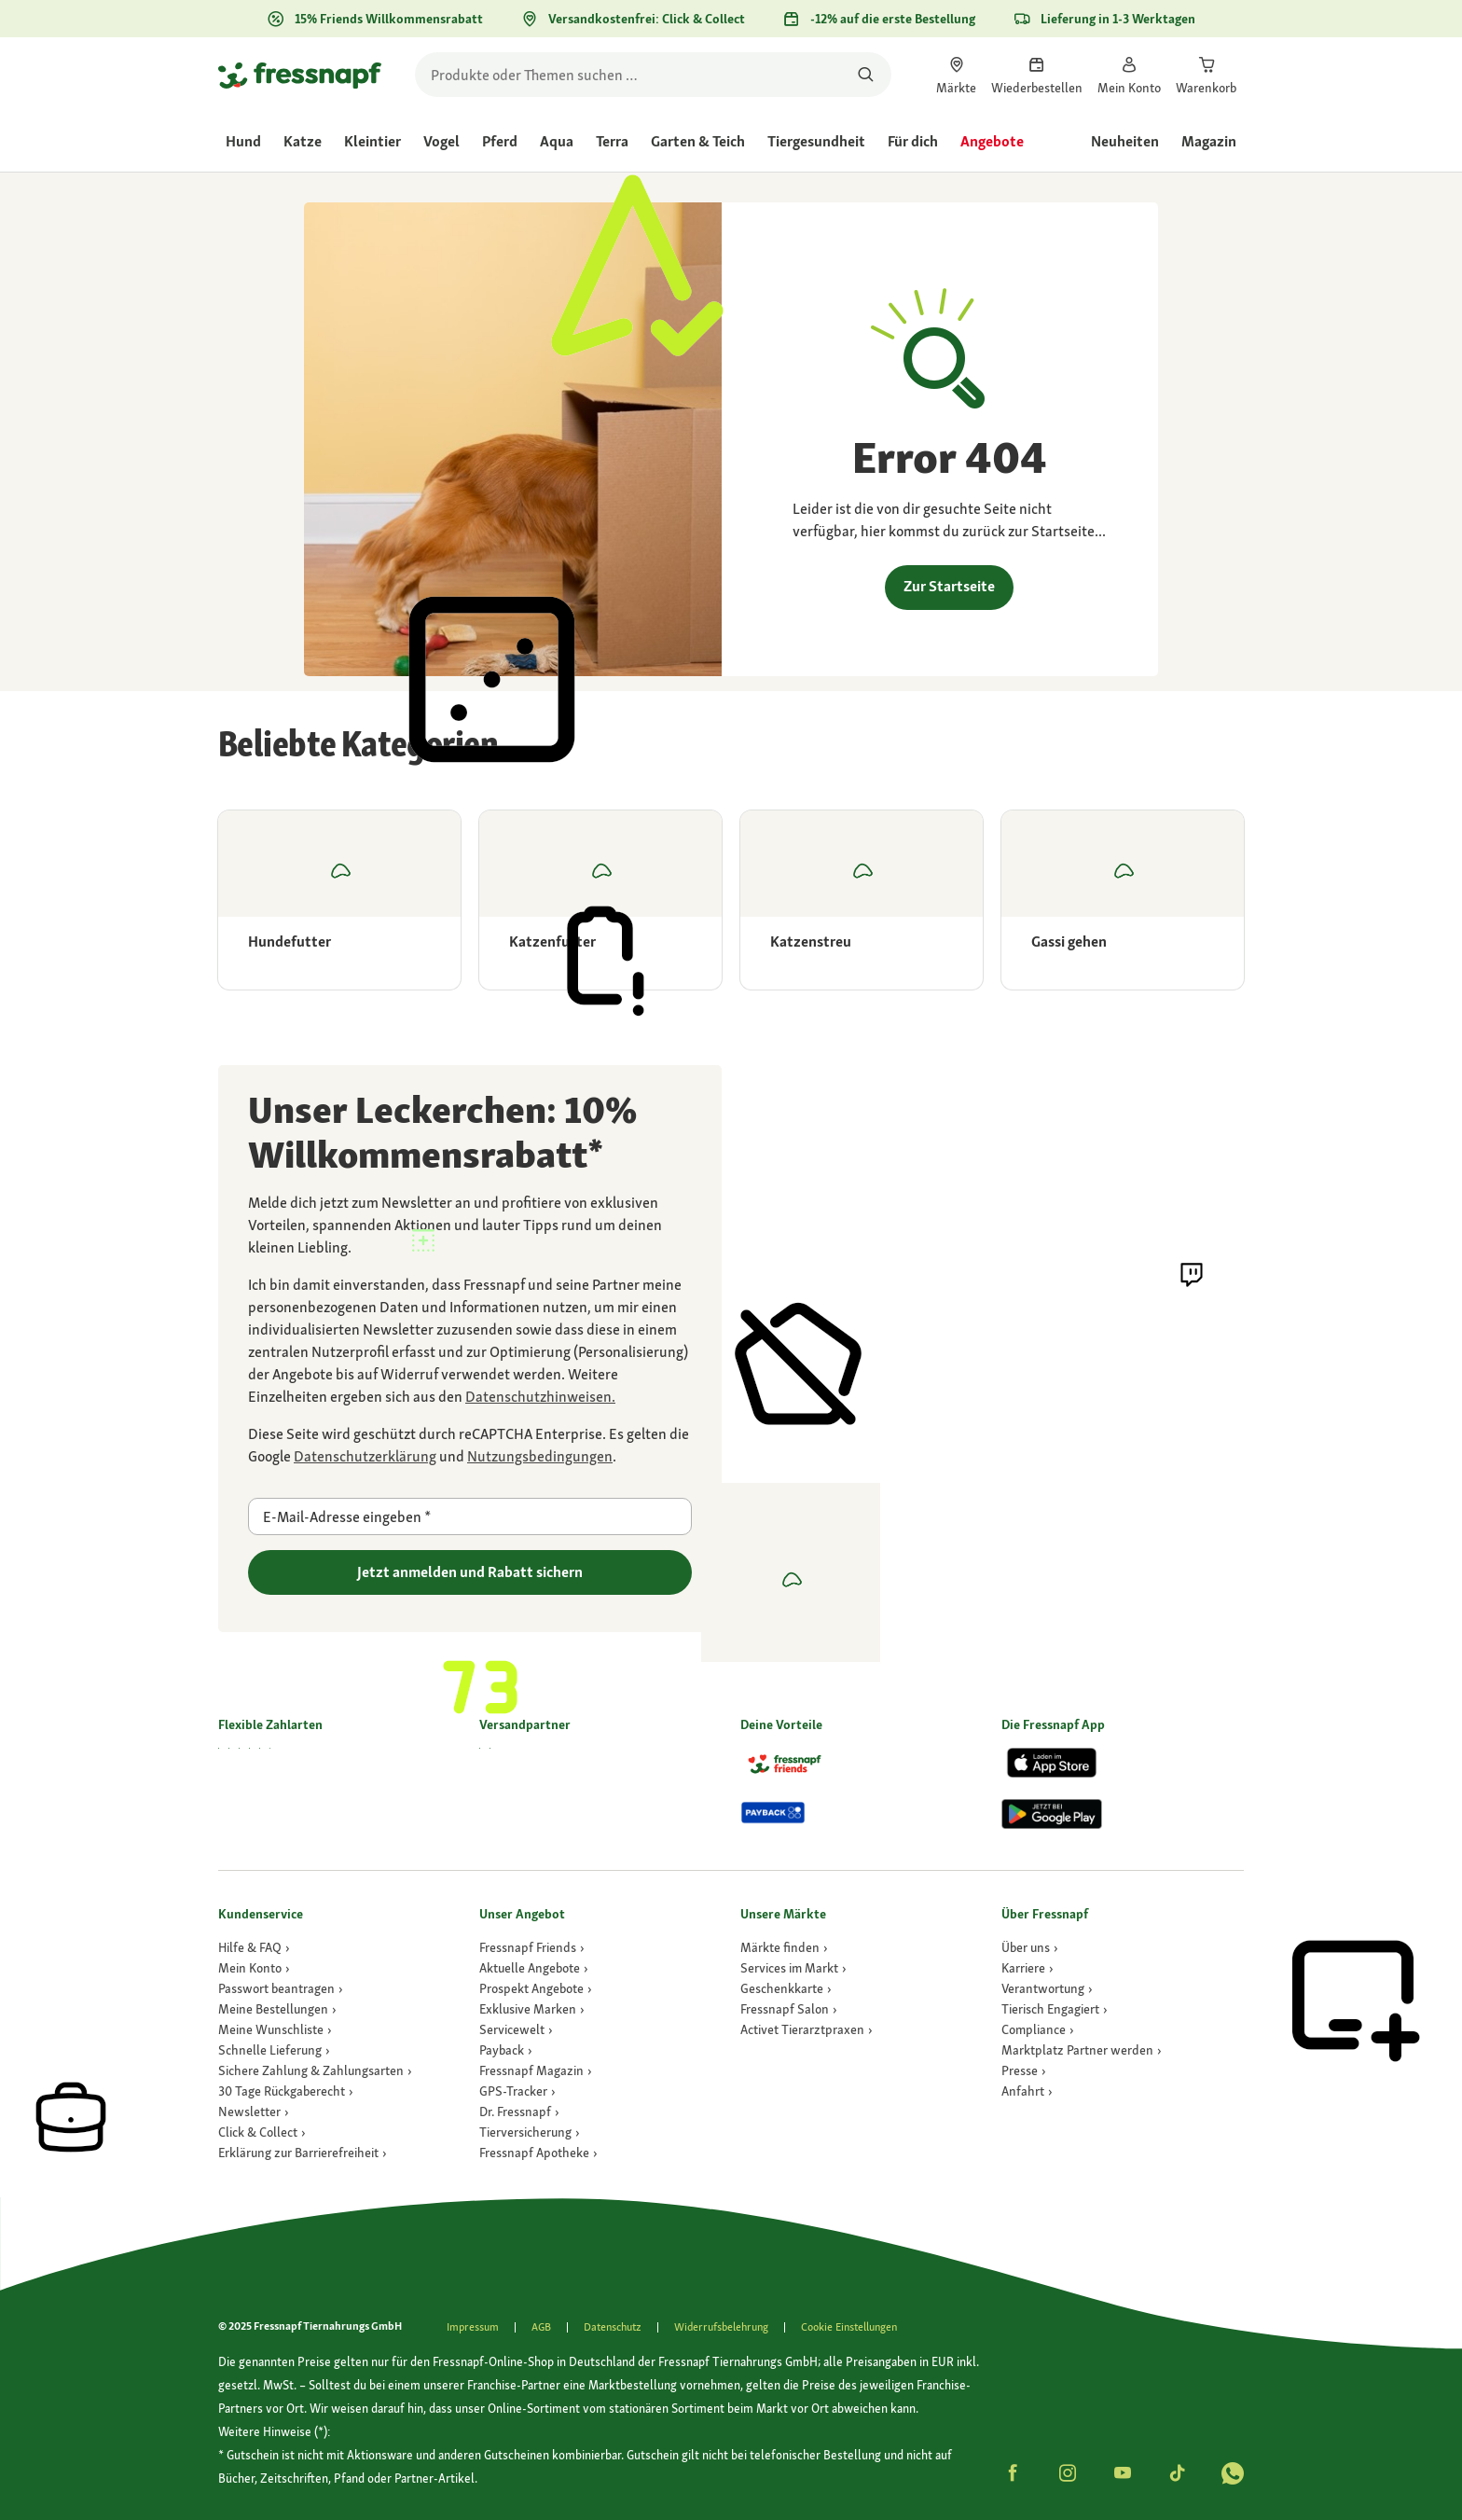 This screenshot has height=2520, width=1462. Describe the element at coordinates (491, 679) in the screenshot. I see `randomize or shuffle content` at that location.